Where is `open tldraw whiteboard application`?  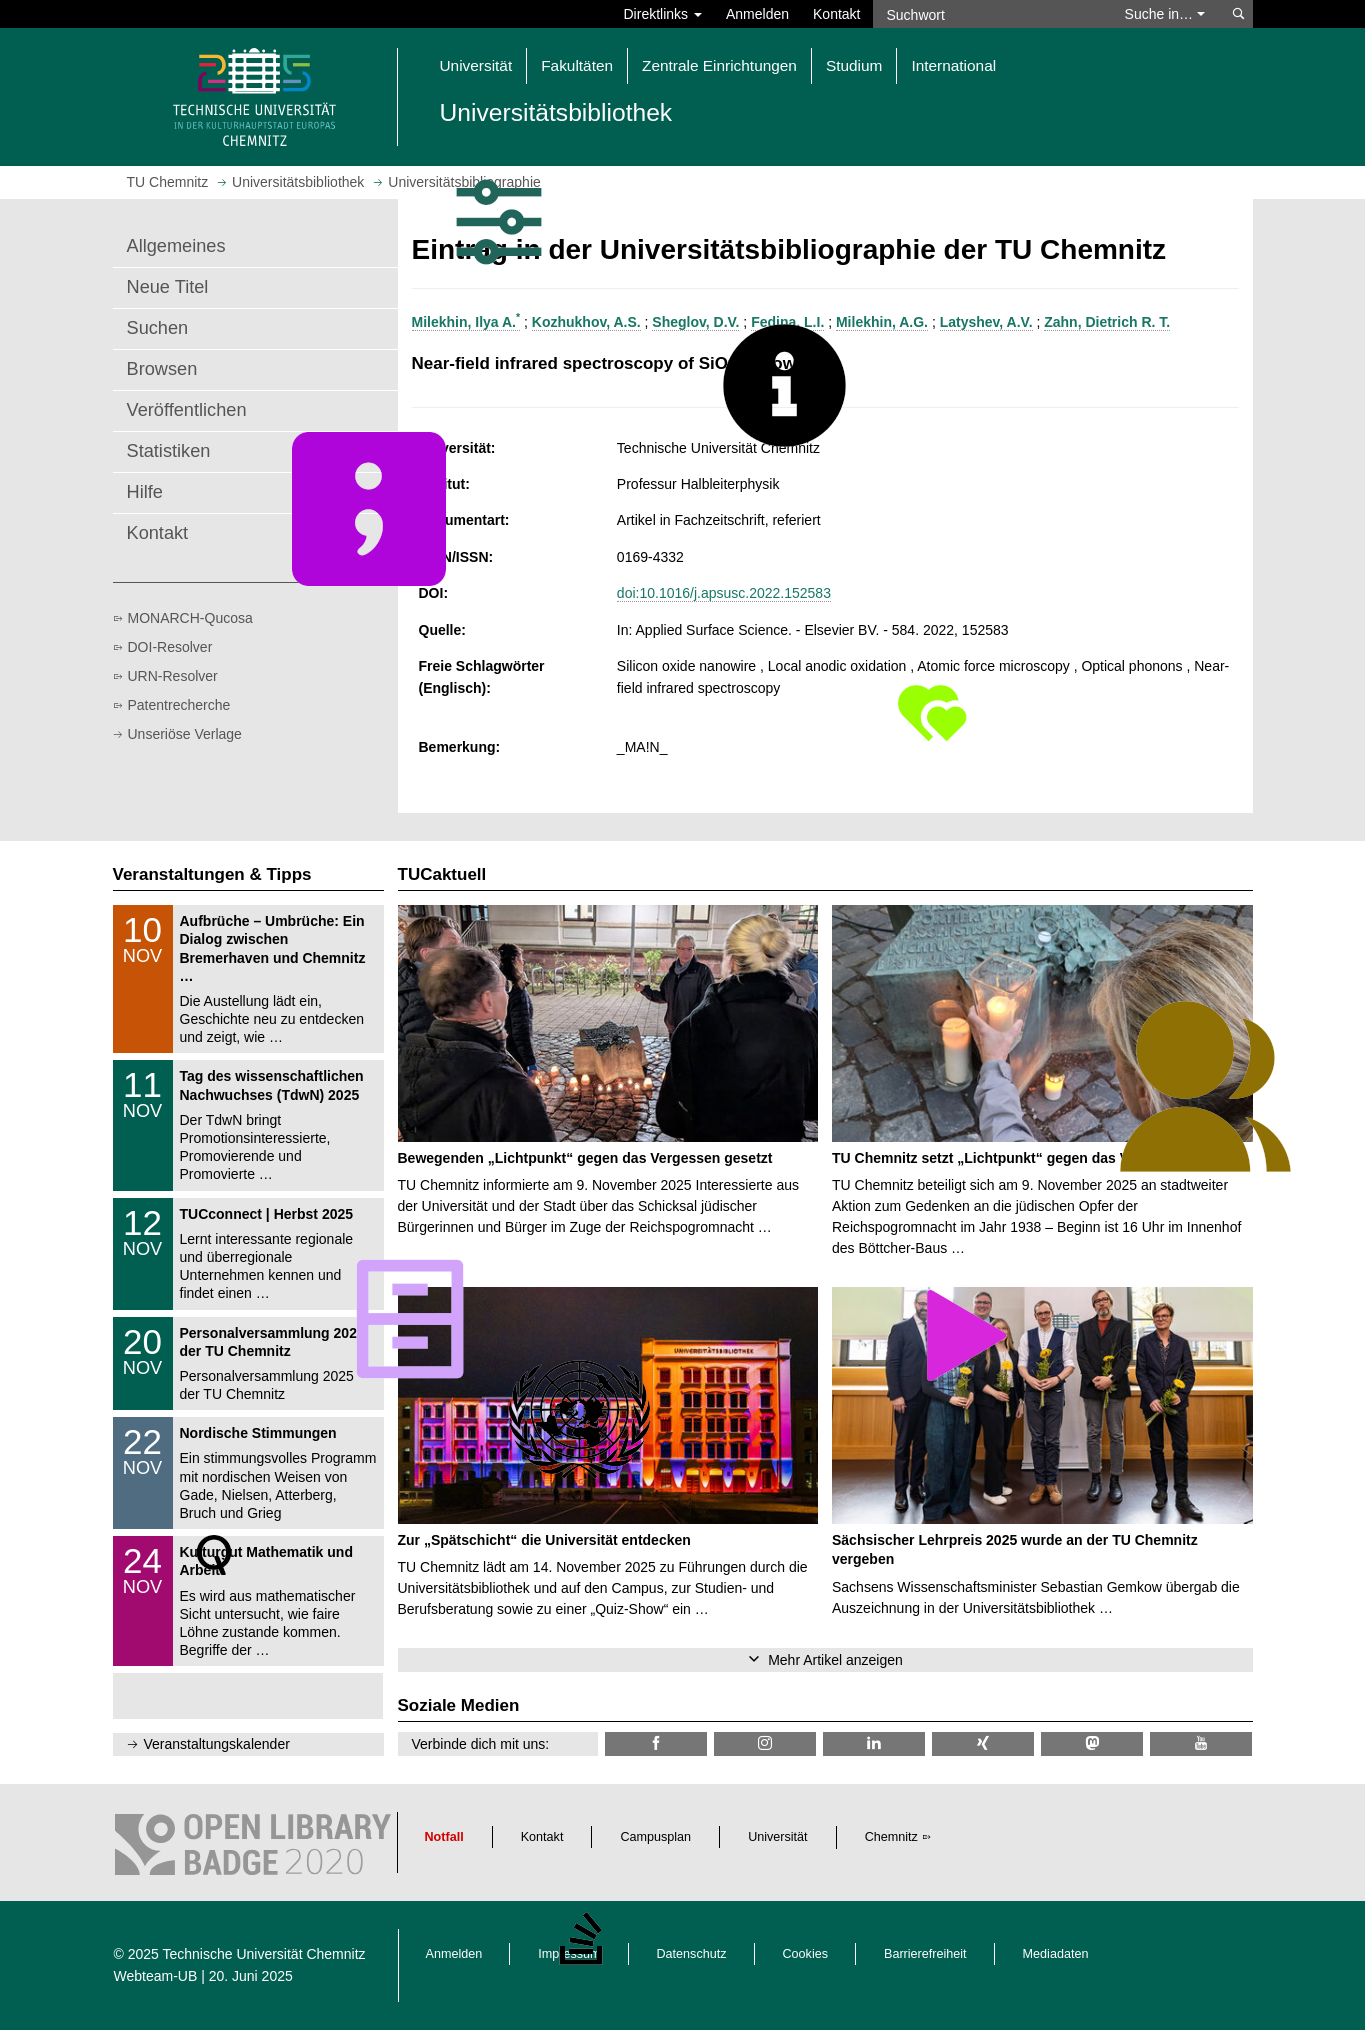
open tldraw whiteboard application is located at coordinates (369, 509).